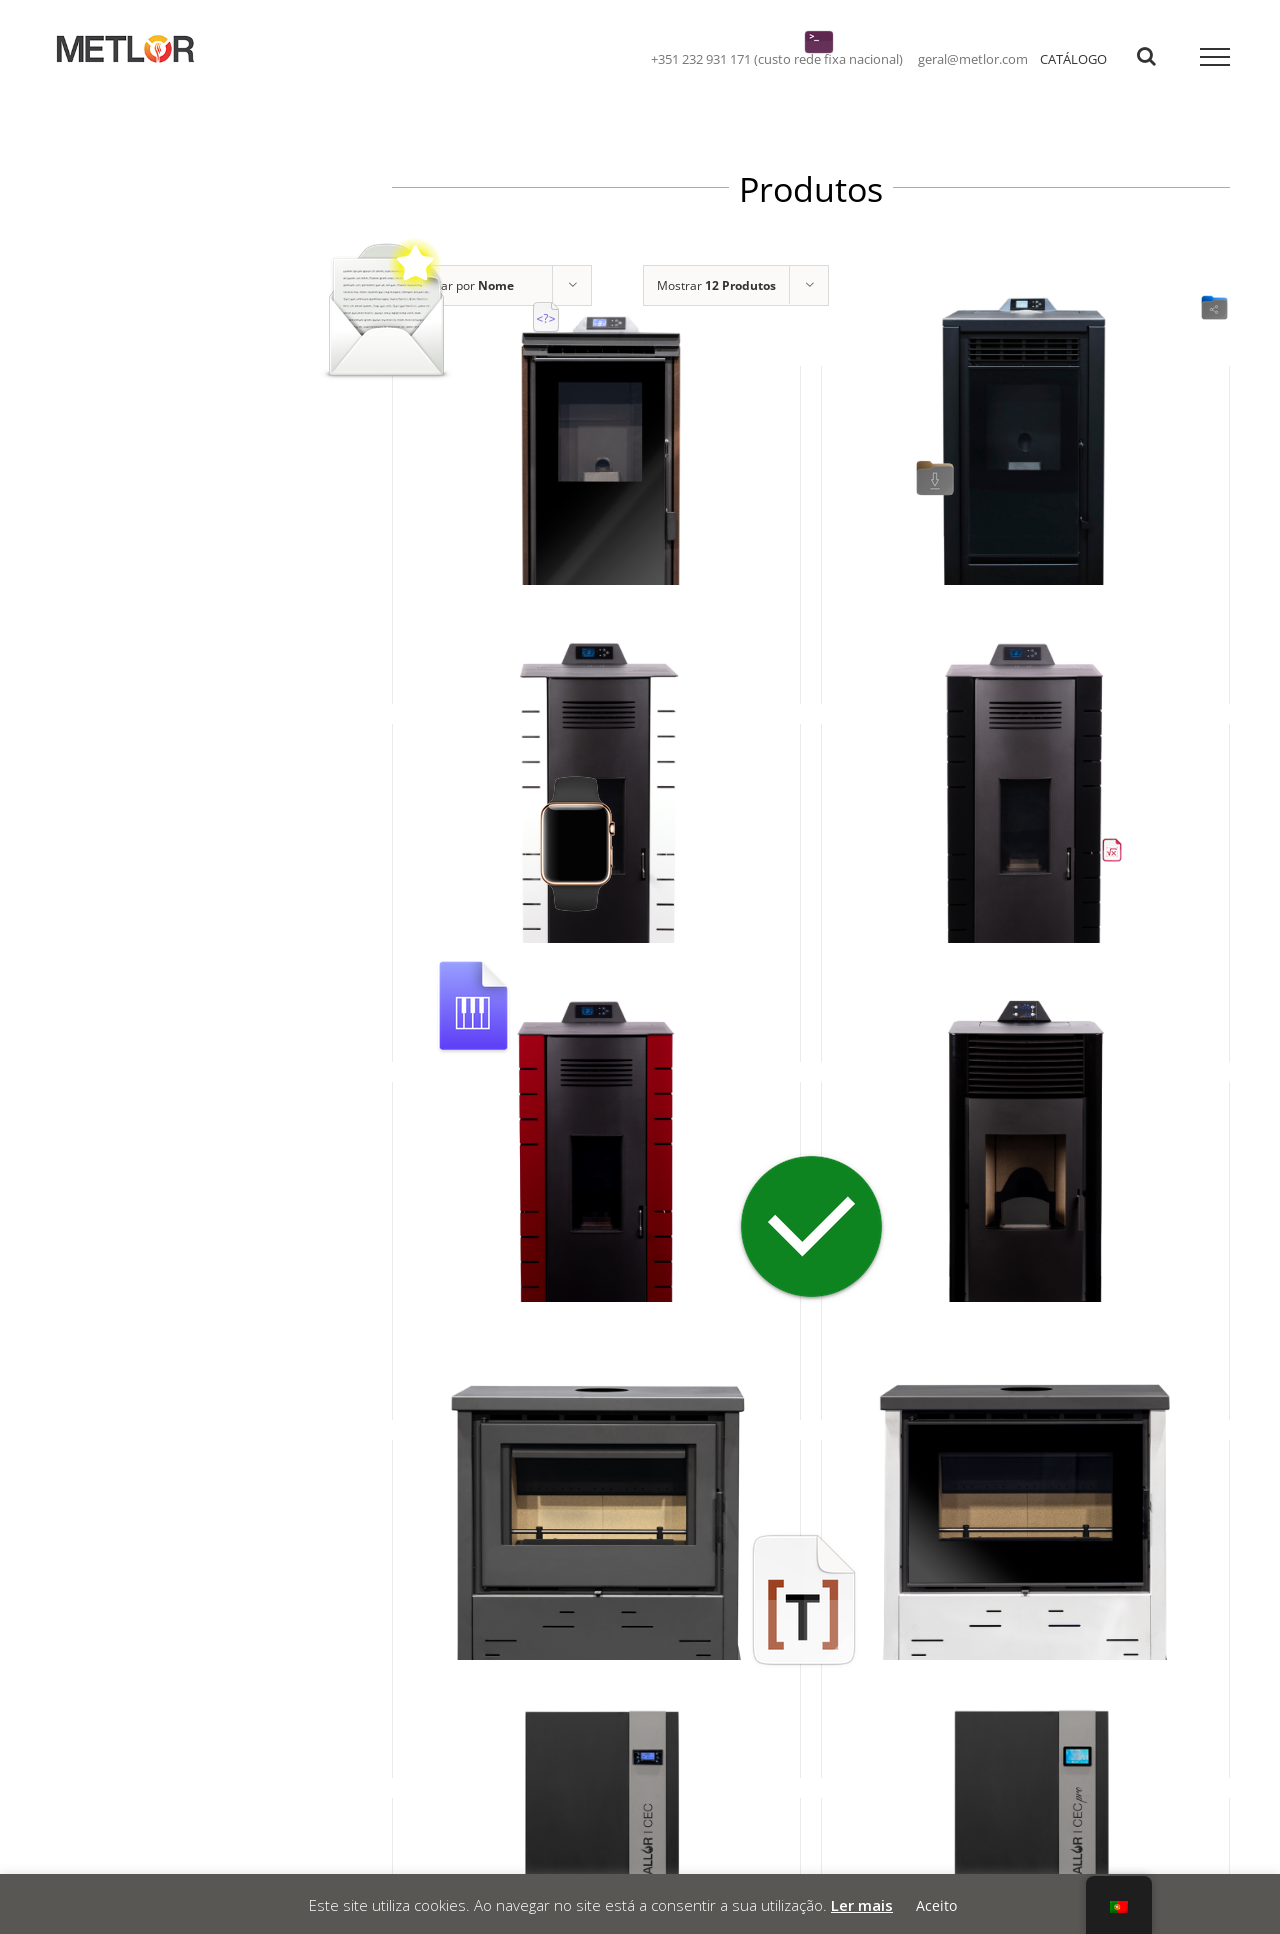 This screenshot has height=1934, width=1280. What do you see at coordinates (1214, 307) in the screenshot?
I see `open your public shared folder` at bounding box center [1214, 307].